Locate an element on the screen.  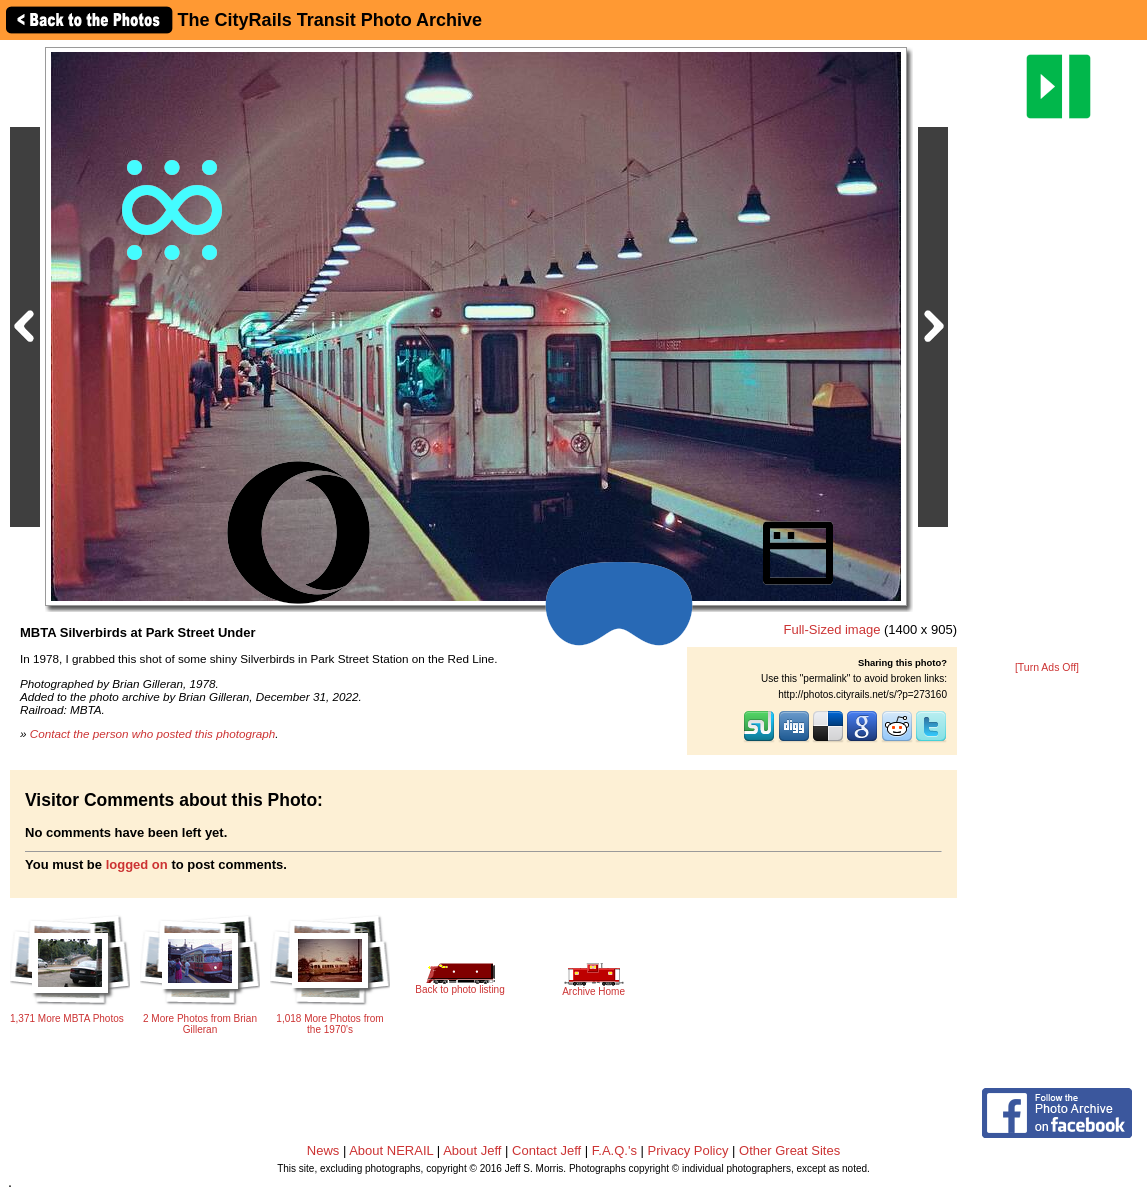
indicates hazy weather conditions is located at coordinates (172, 210).